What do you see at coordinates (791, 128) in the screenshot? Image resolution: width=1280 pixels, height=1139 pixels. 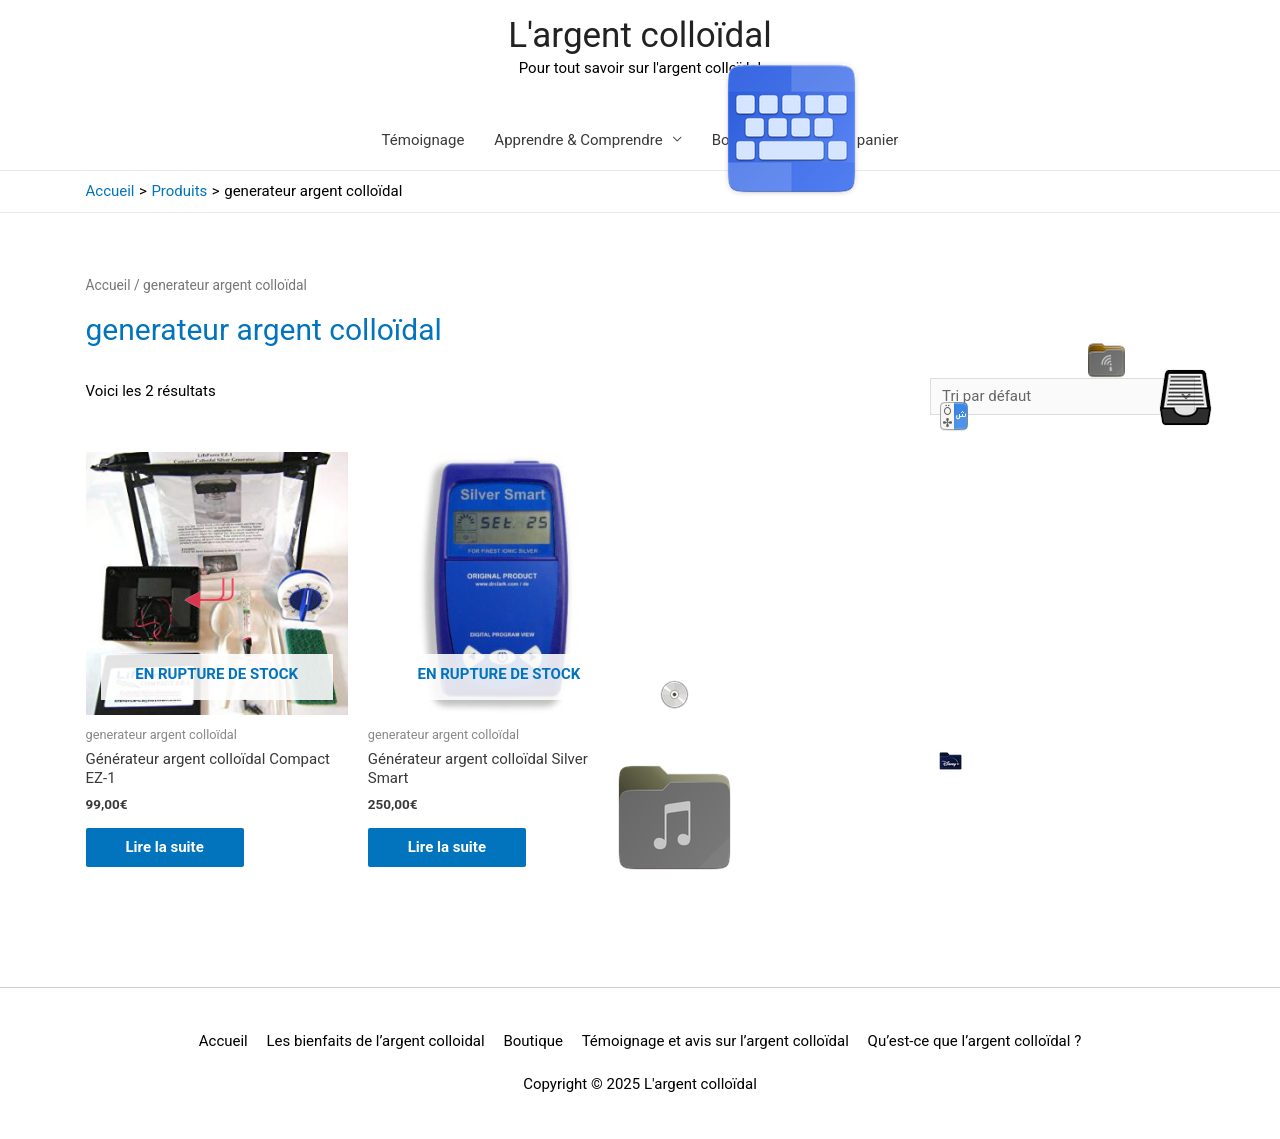 I see `access keyboard and input device settings` at bounding box center [791, 128].